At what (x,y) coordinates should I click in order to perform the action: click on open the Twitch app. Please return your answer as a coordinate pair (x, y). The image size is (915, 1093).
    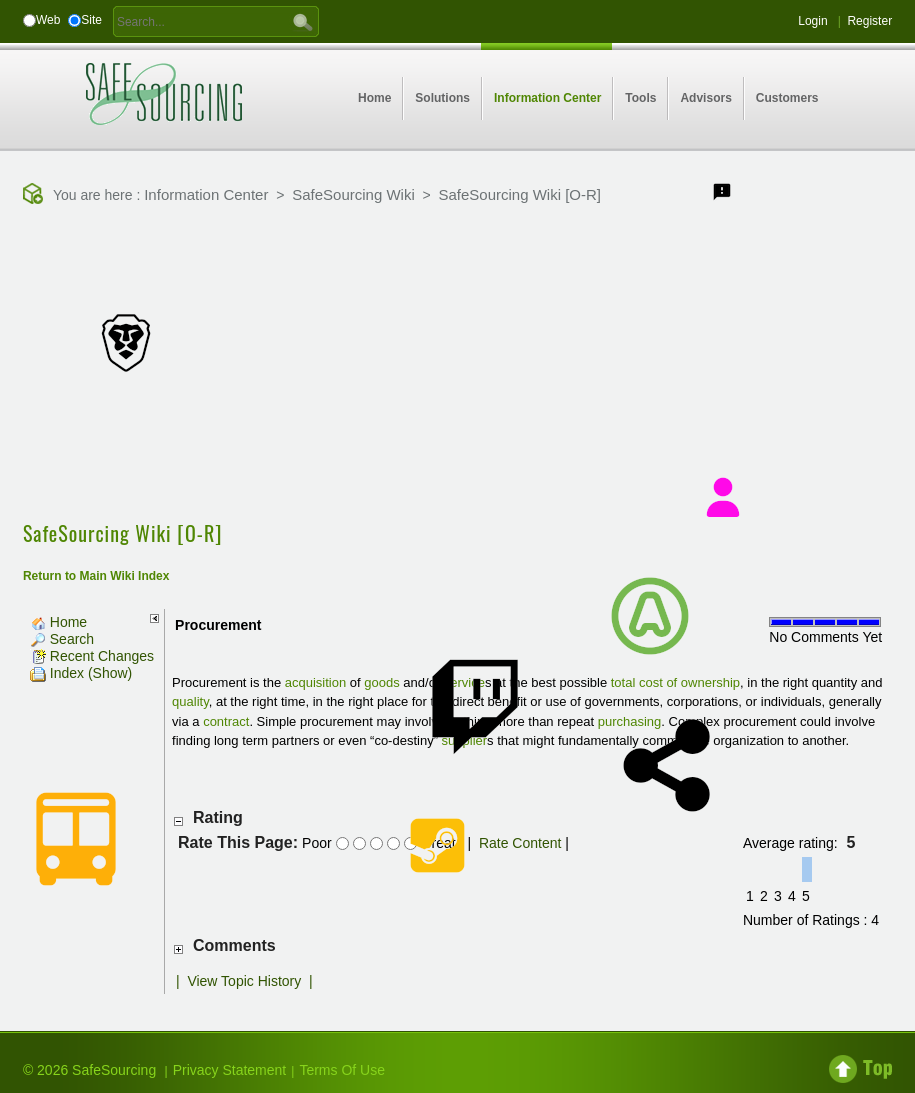
    Looking at the image, I should click on (475, 707).